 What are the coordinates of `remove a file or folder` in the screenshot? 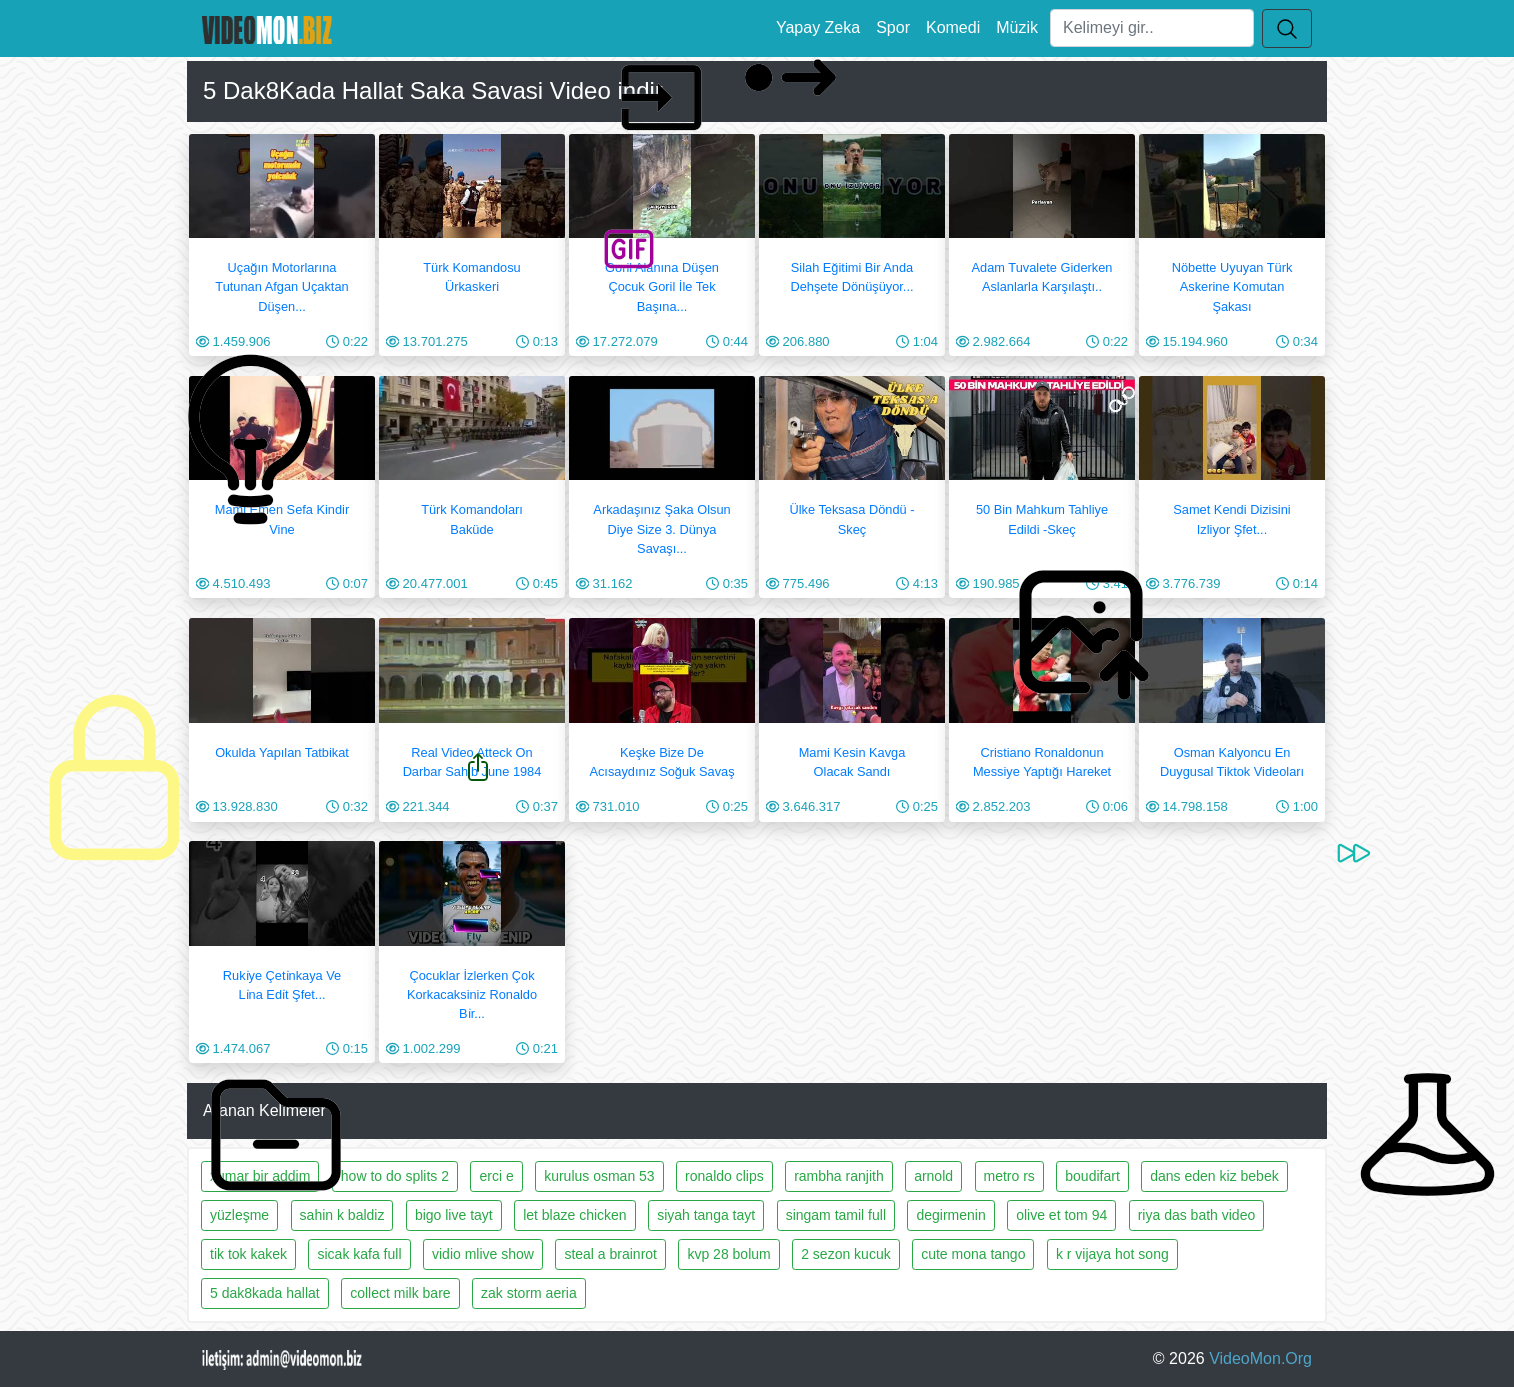 It's located at (276, 1135).